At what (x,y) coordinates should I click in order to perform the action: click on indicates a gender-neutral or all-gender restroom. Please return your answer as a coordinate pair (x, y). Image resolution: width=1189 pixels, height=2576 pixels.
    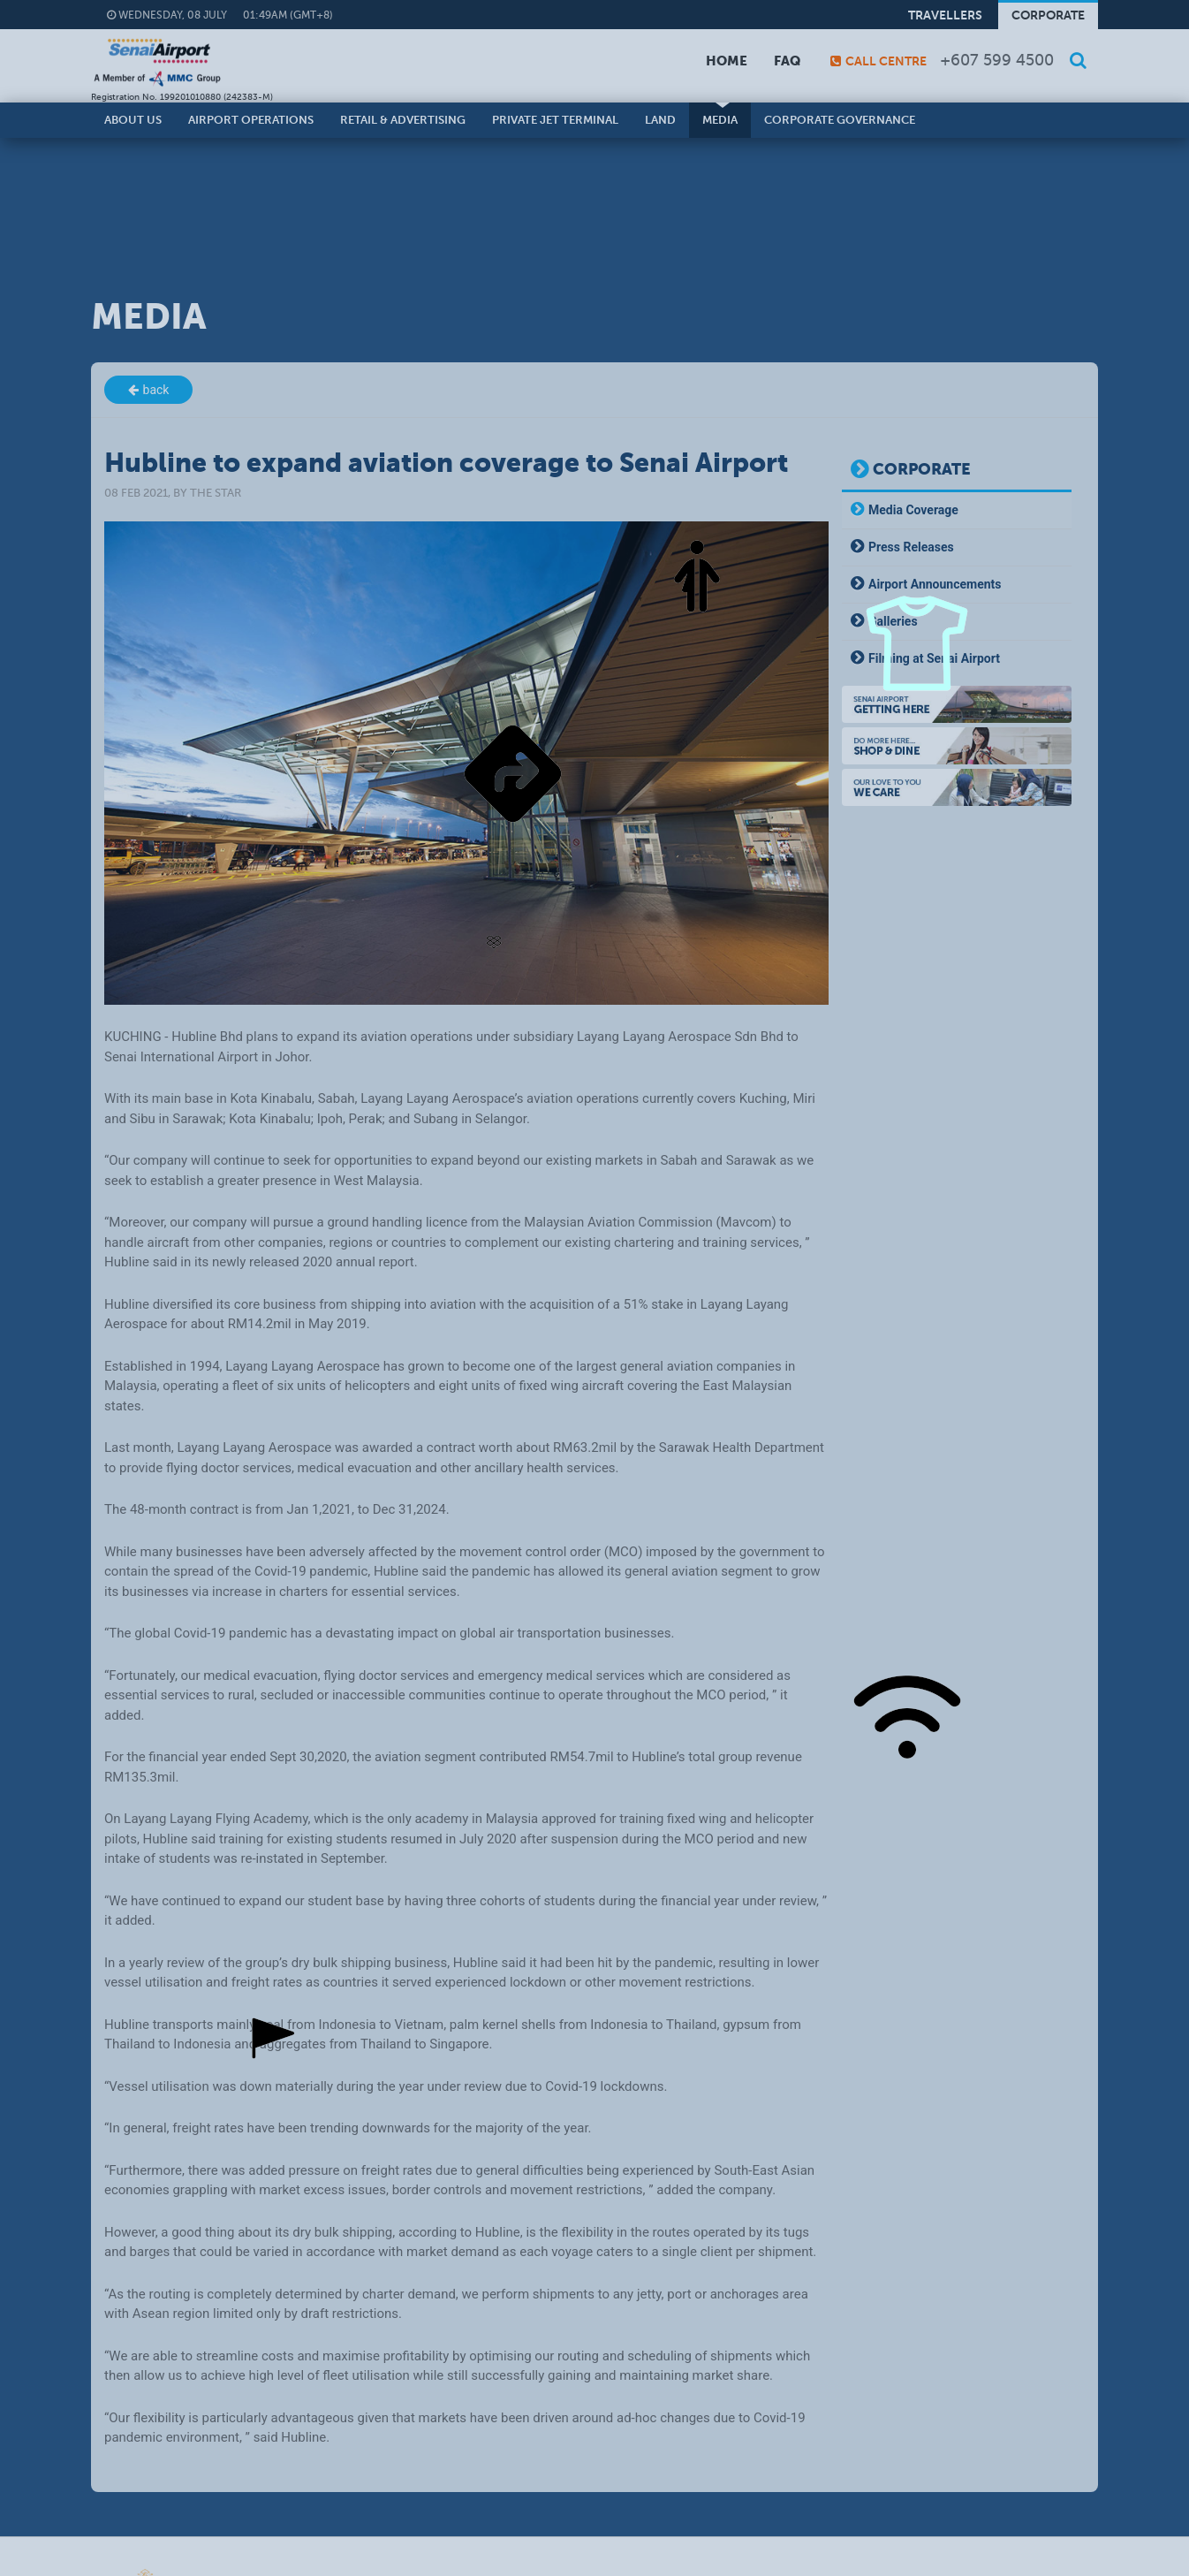
    Looking at the image, I should click on (697, 576).